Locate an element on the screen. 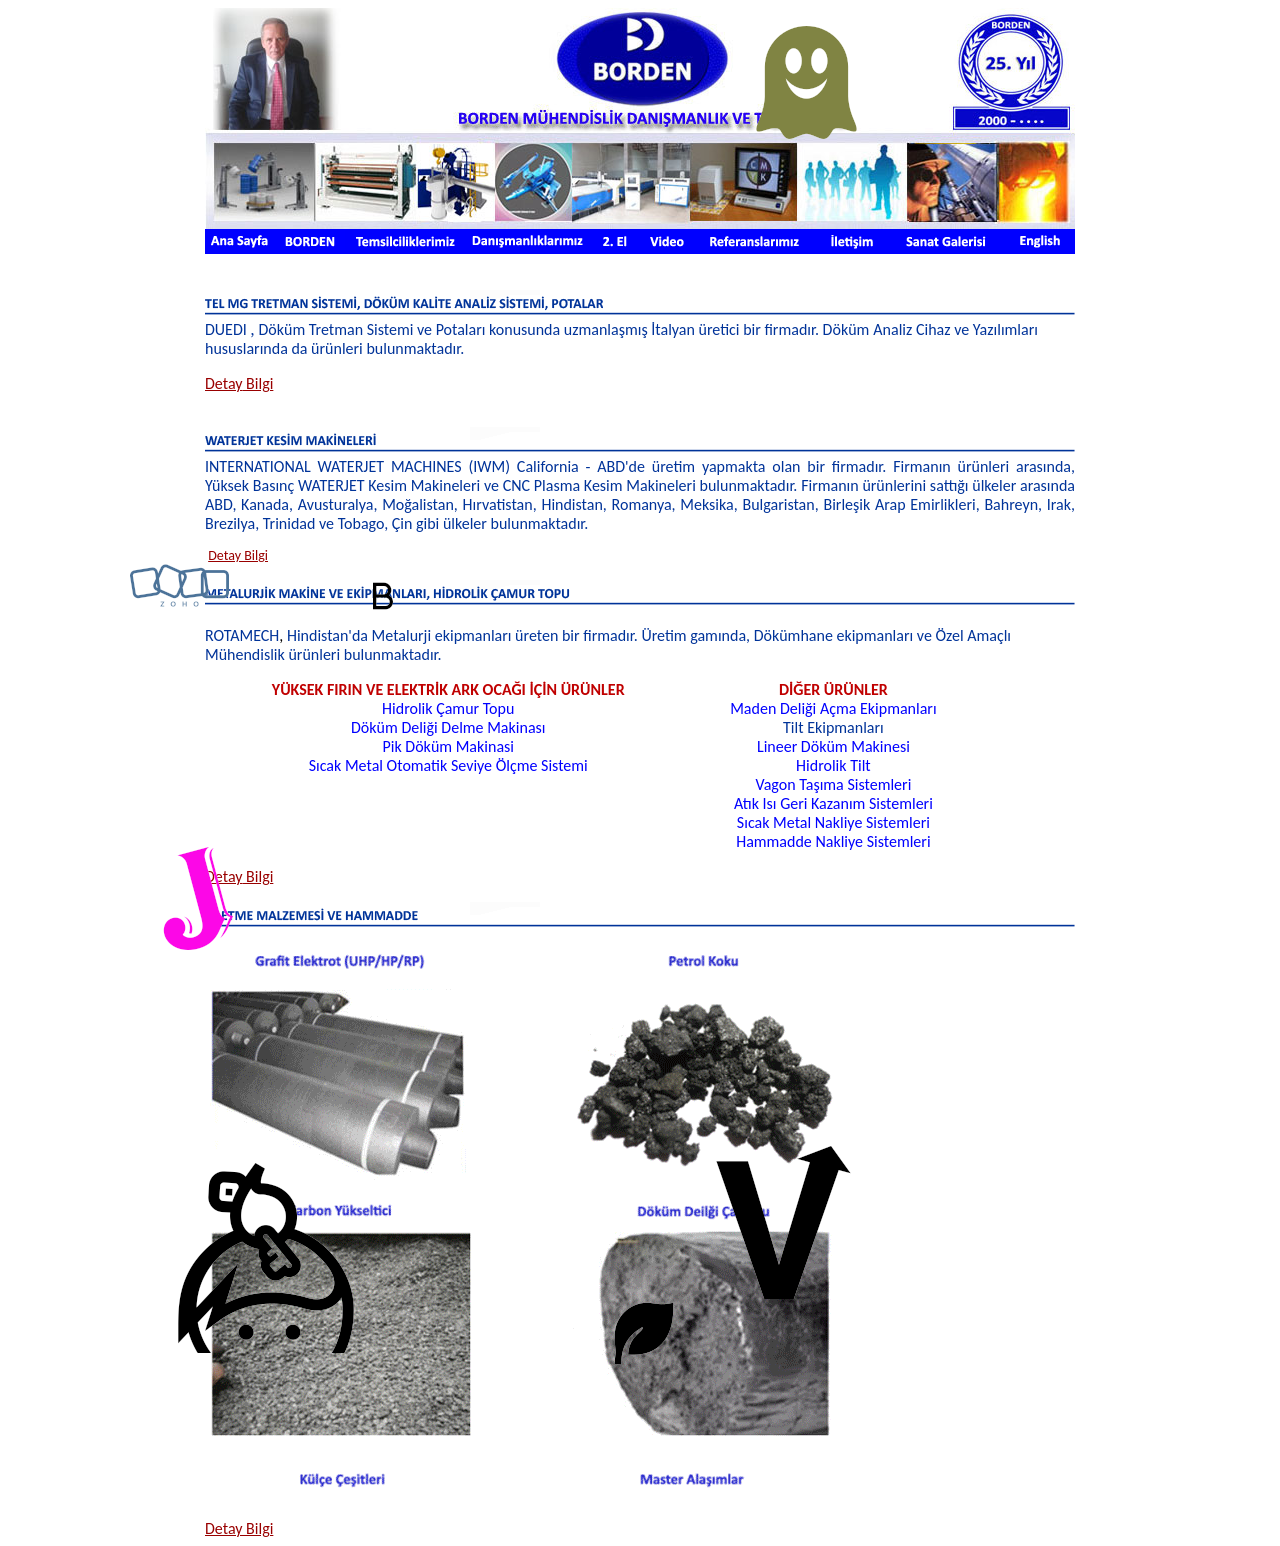 This screenshot has height=1546, width=1280. visit the Vector Logo Zone website is located at coordinates (783, 1222).